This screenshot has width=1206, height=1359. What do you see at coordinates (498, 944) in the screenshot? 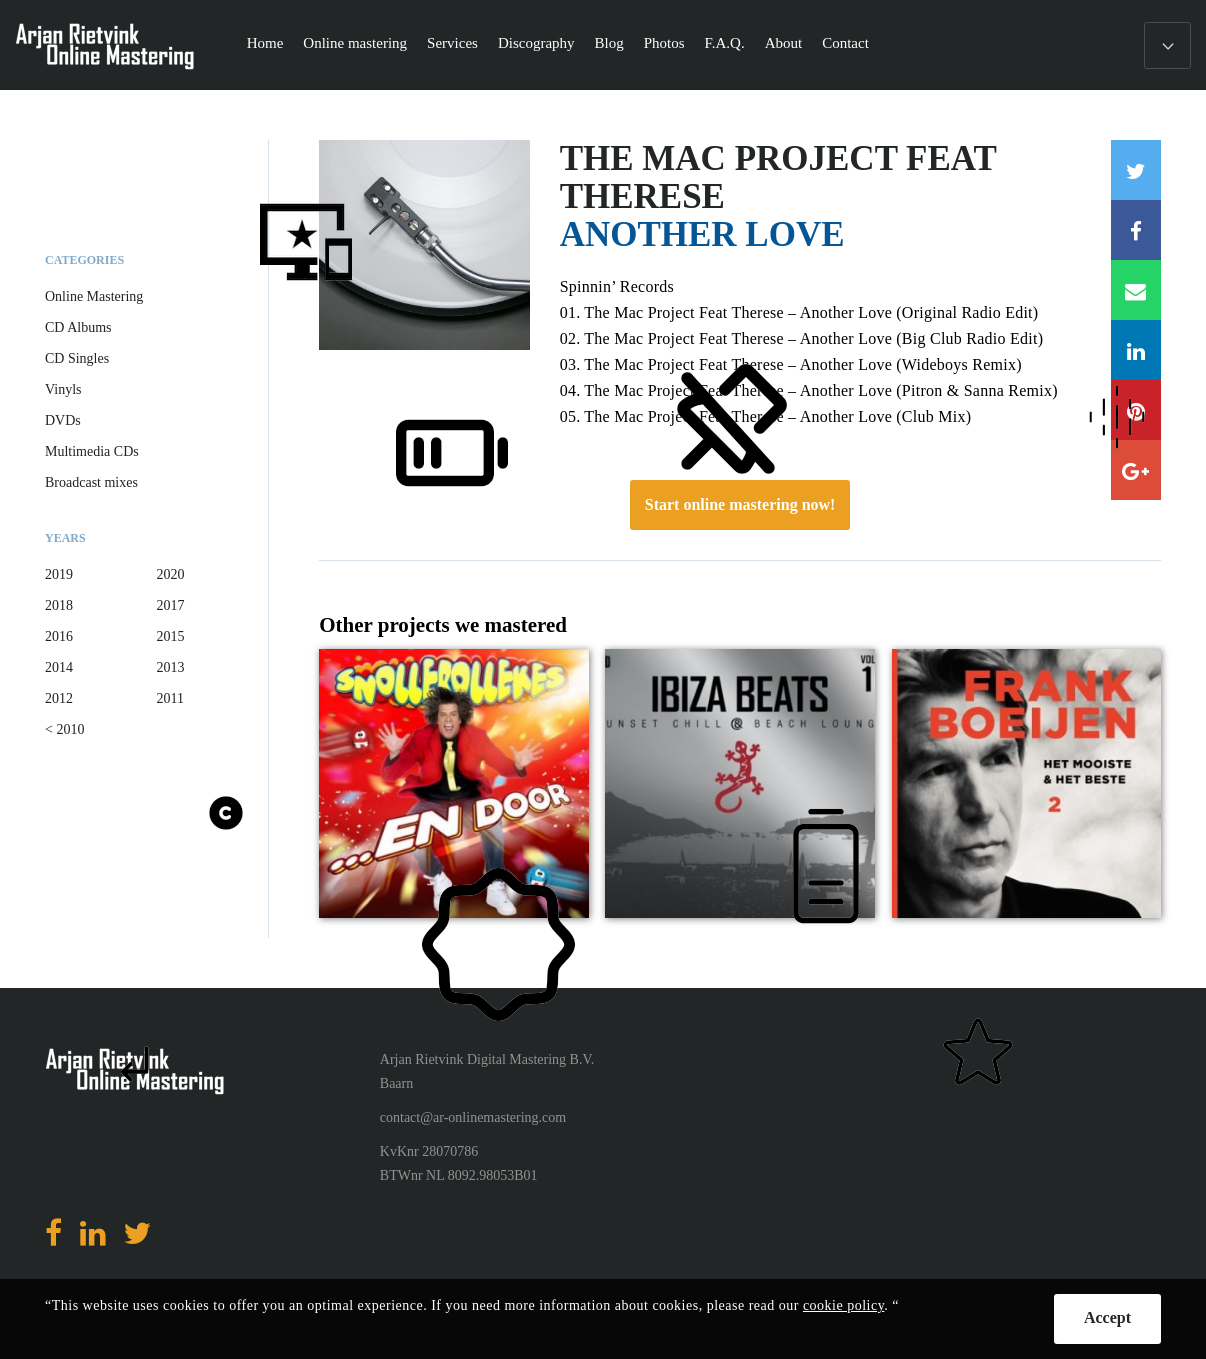
I see `indicates a verified or certified status` at bounding box center [498, 944].